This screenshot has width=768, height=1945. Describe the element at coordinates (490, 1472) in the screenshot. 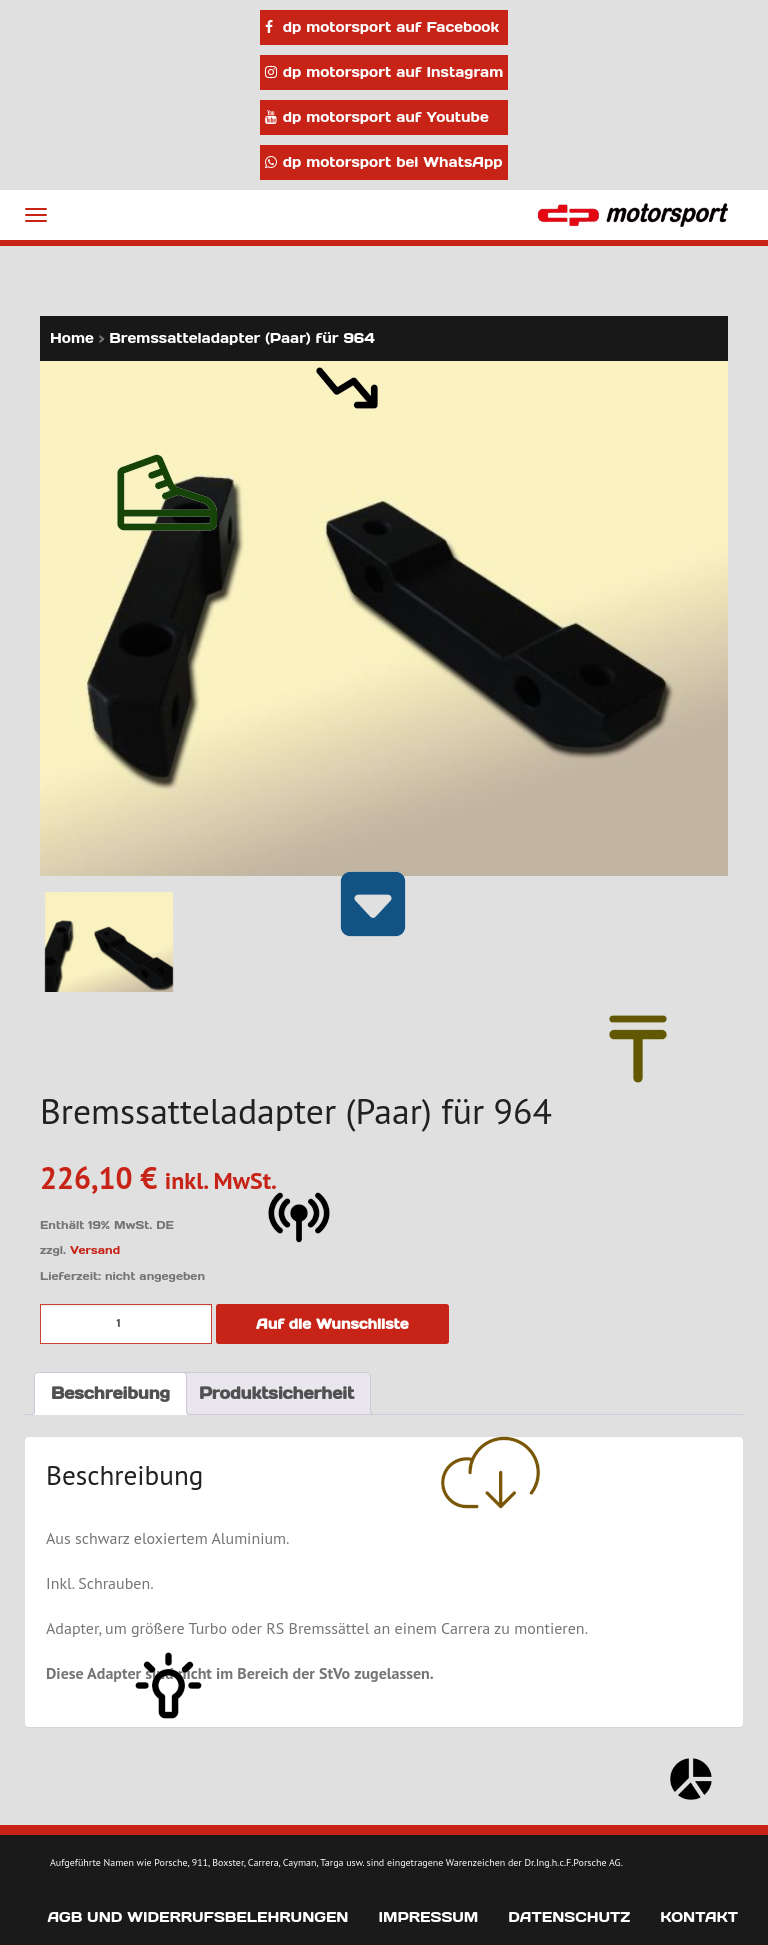

I see `download file from cloud storage` at that location.